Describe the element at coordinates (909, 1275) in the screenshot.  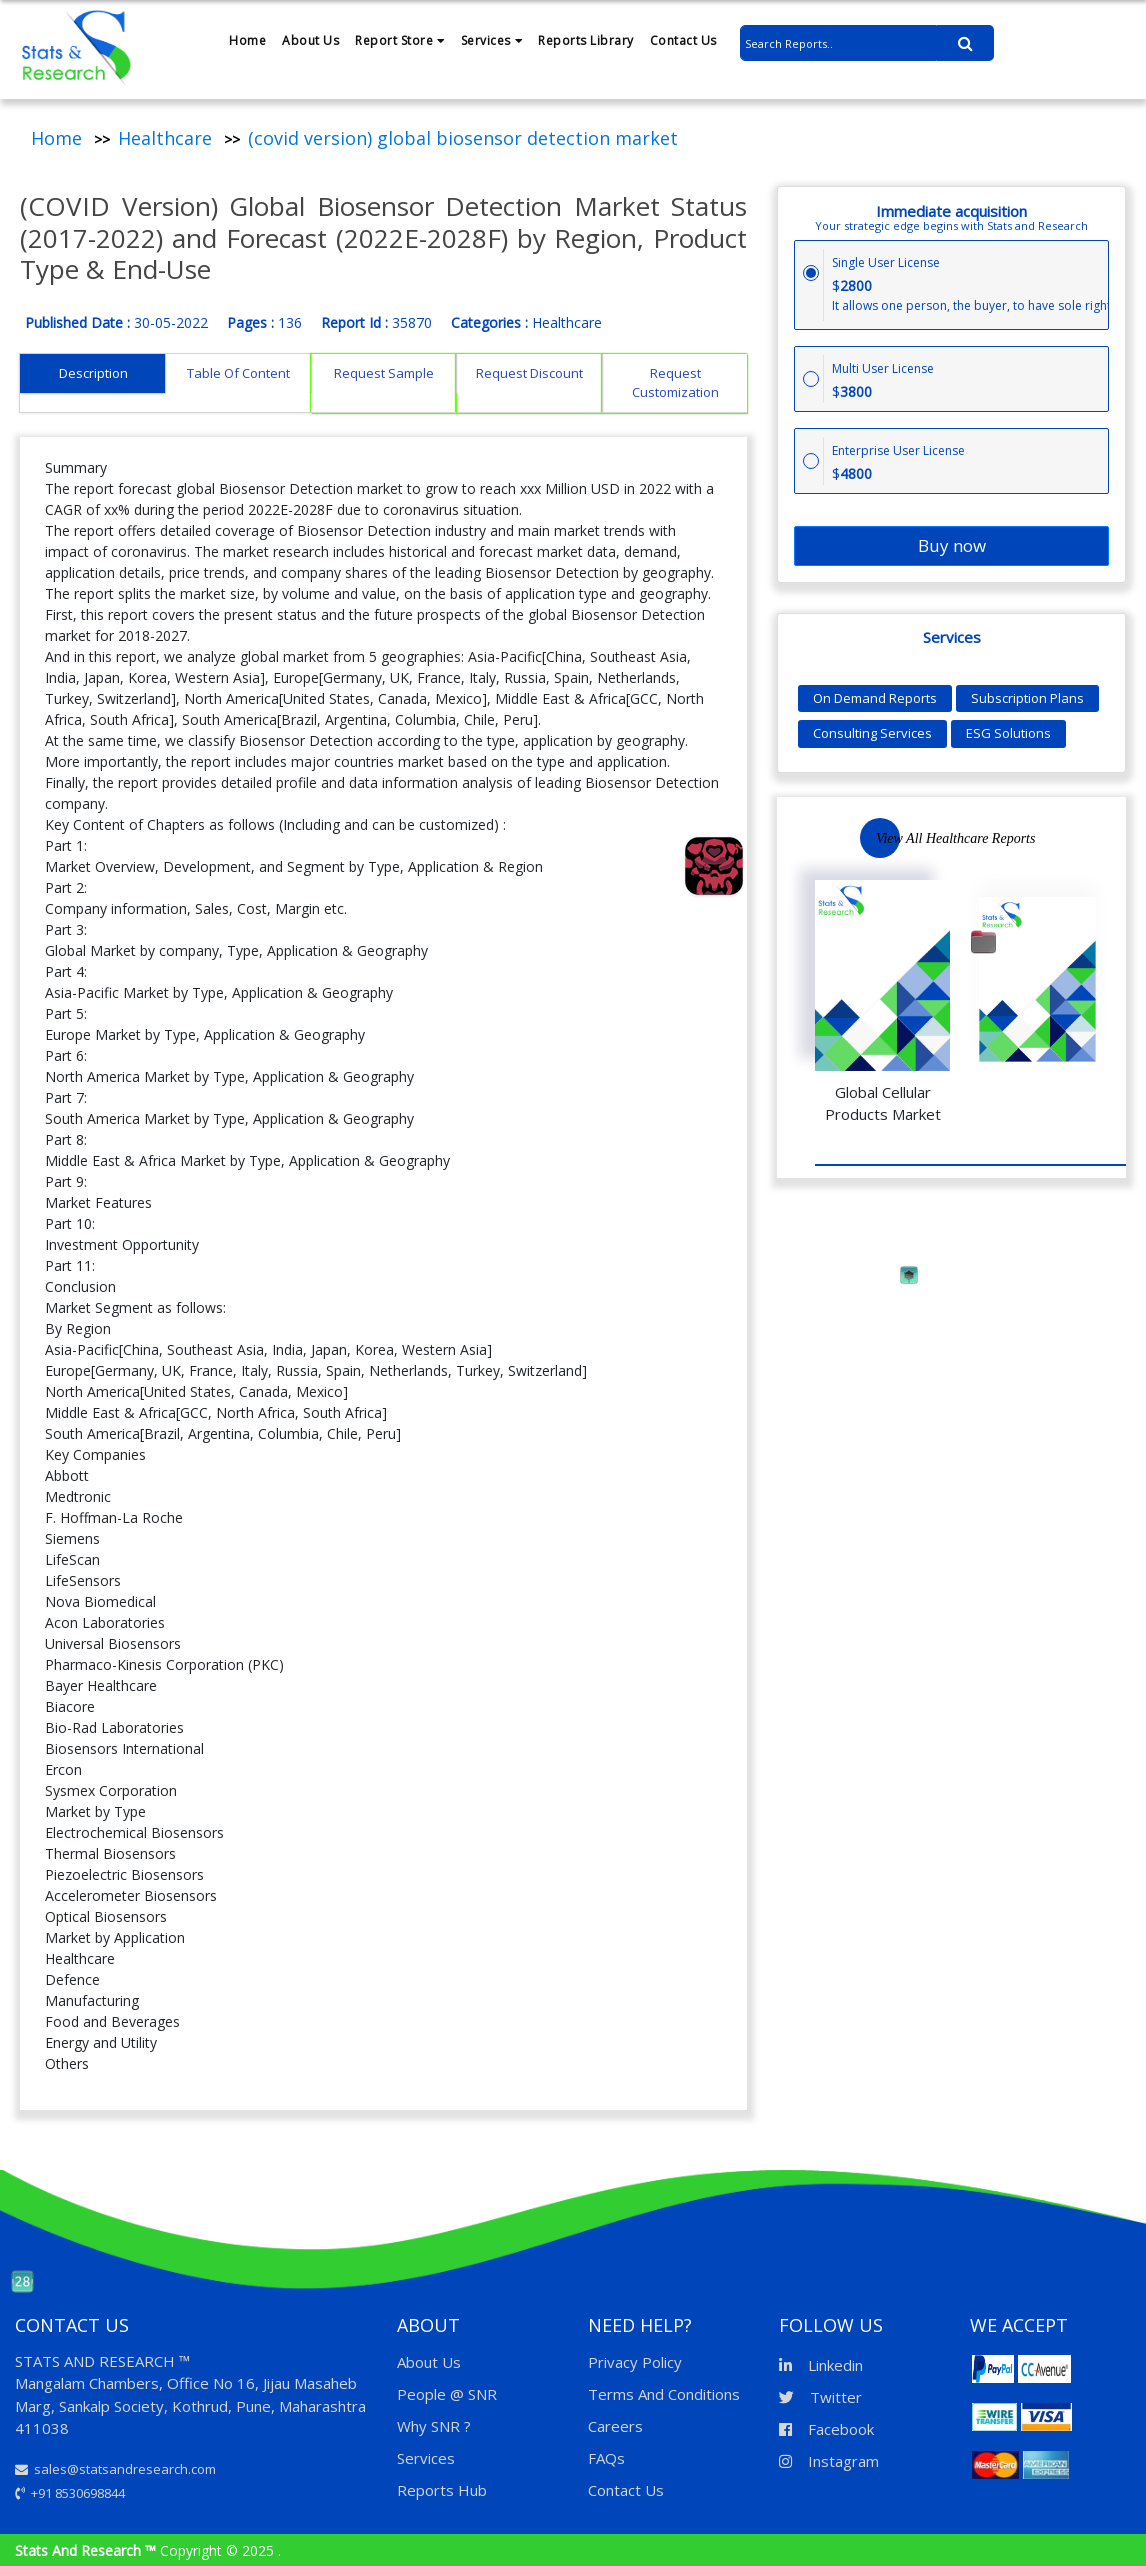
I see `launch gnome mines game` at that location.